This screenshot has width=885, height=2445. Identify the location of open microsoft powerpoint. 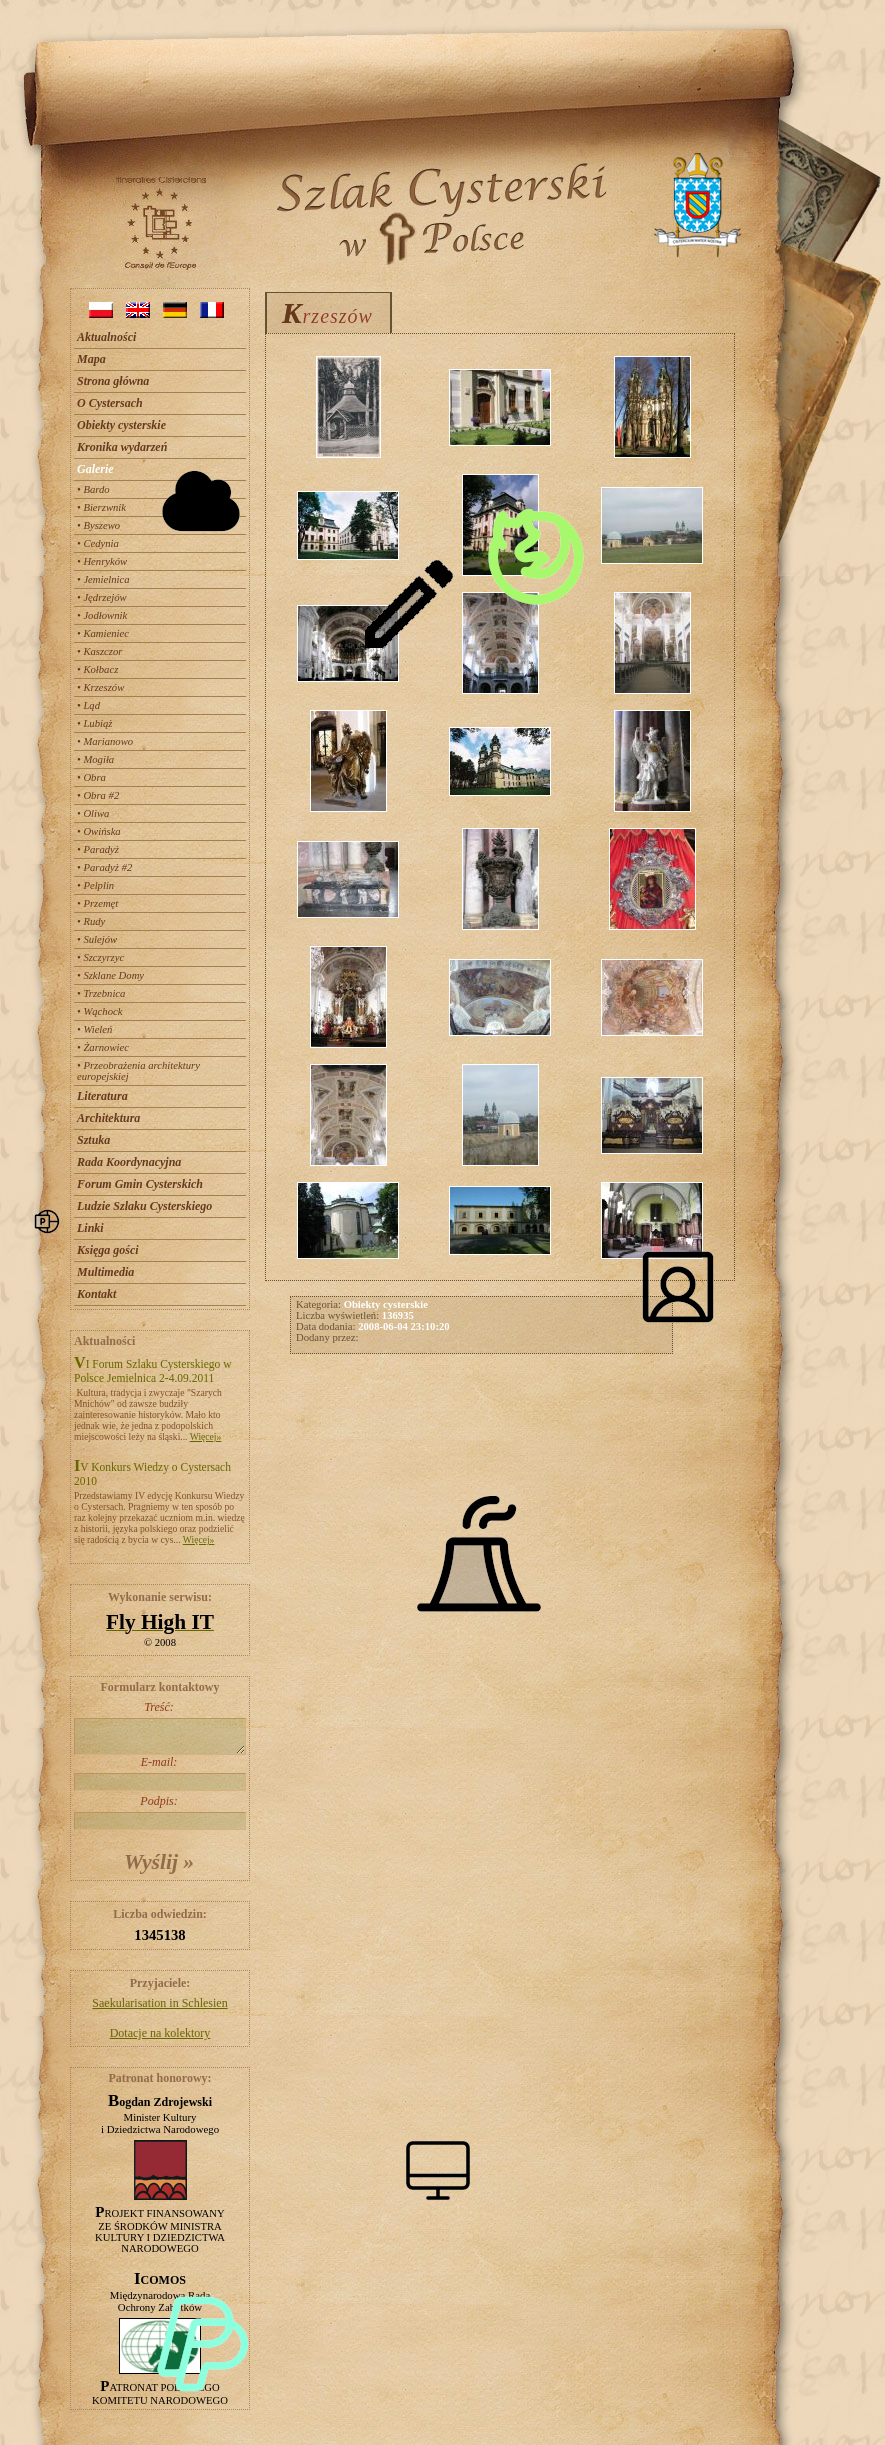
(46, 1221).